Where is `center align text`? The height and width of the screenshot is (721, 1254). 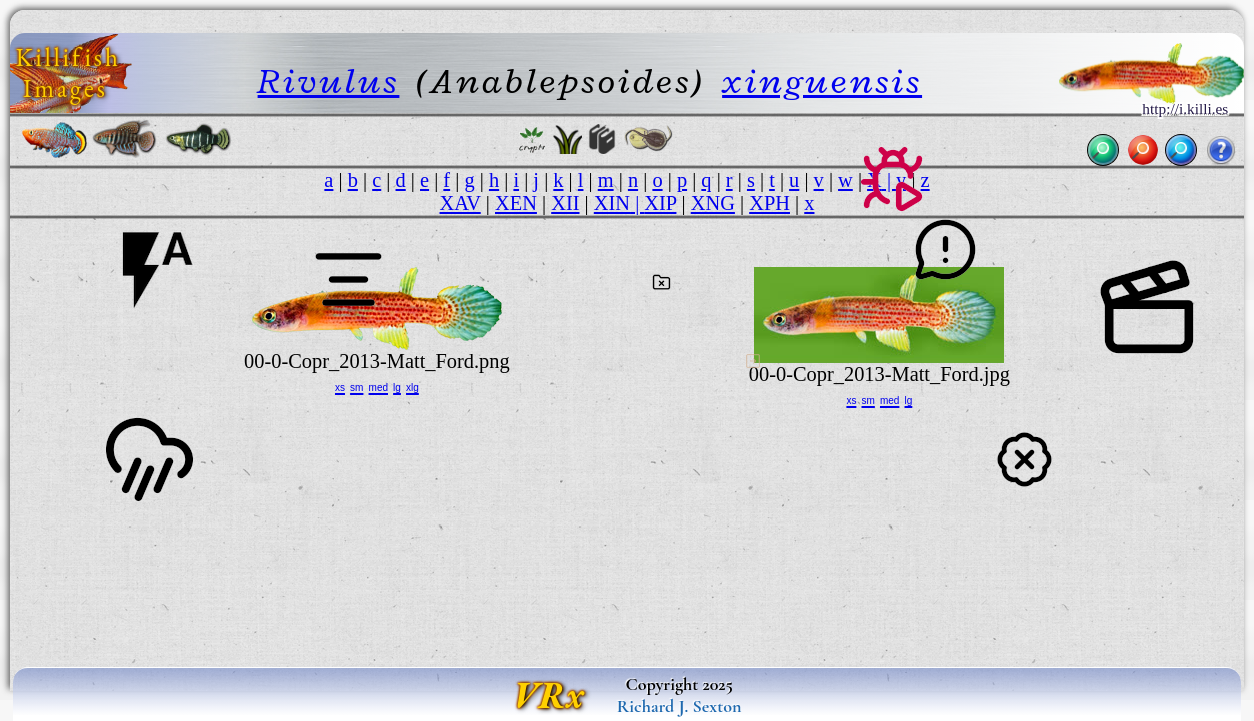
center align text is located at coordinates (348, 279).